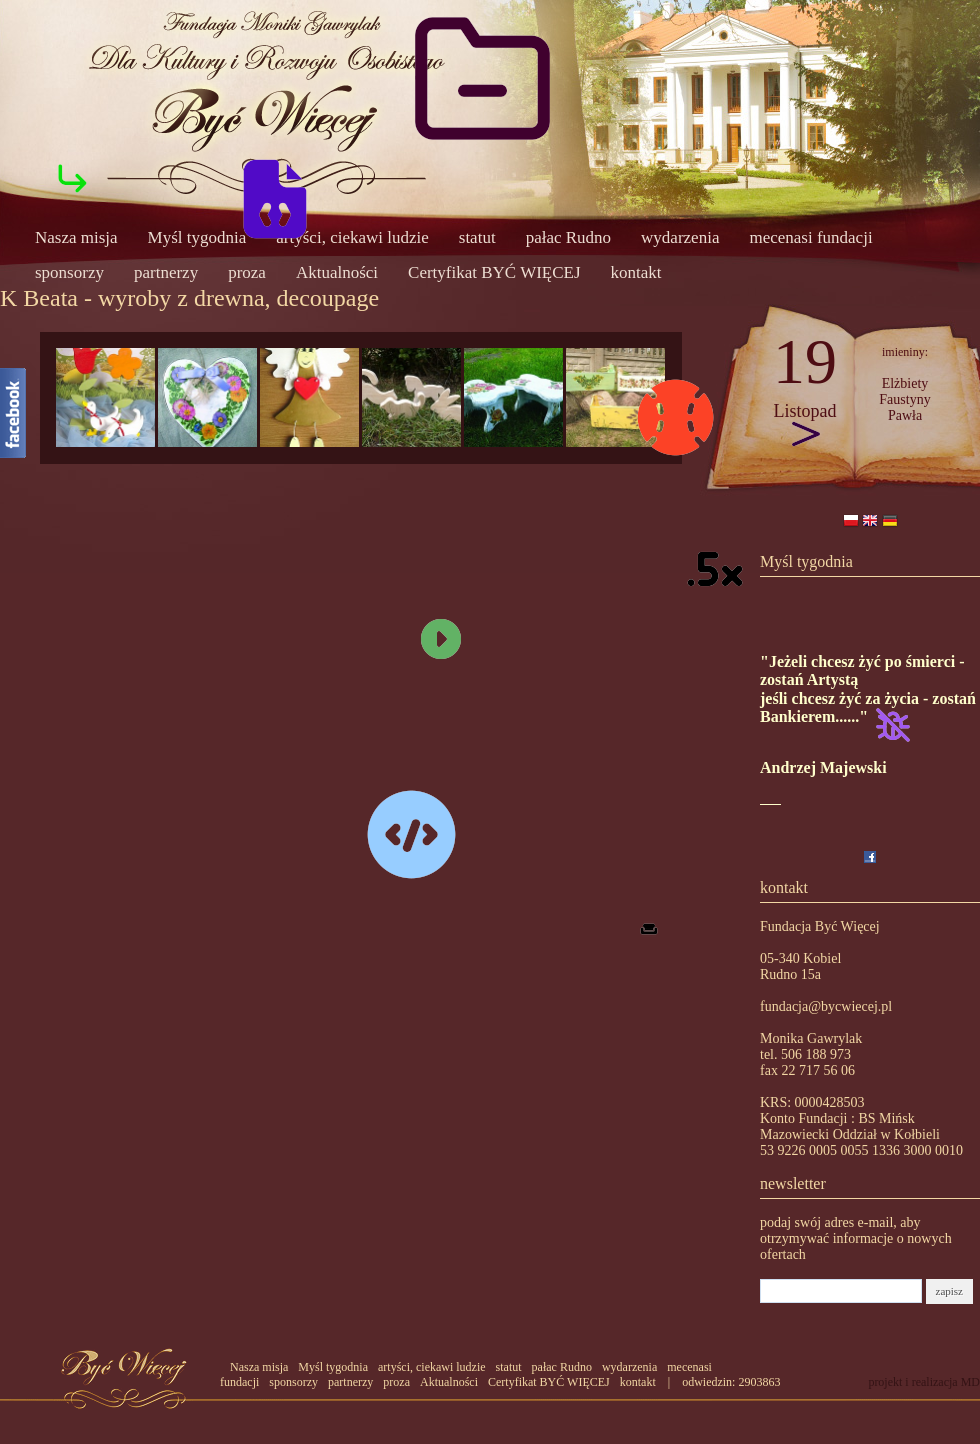 The height and width of the screenshot is (1444, 980). Describe the element at coordinates (715, 569) in the screenshot. I see `set playback speed to 0.5x` at that location.